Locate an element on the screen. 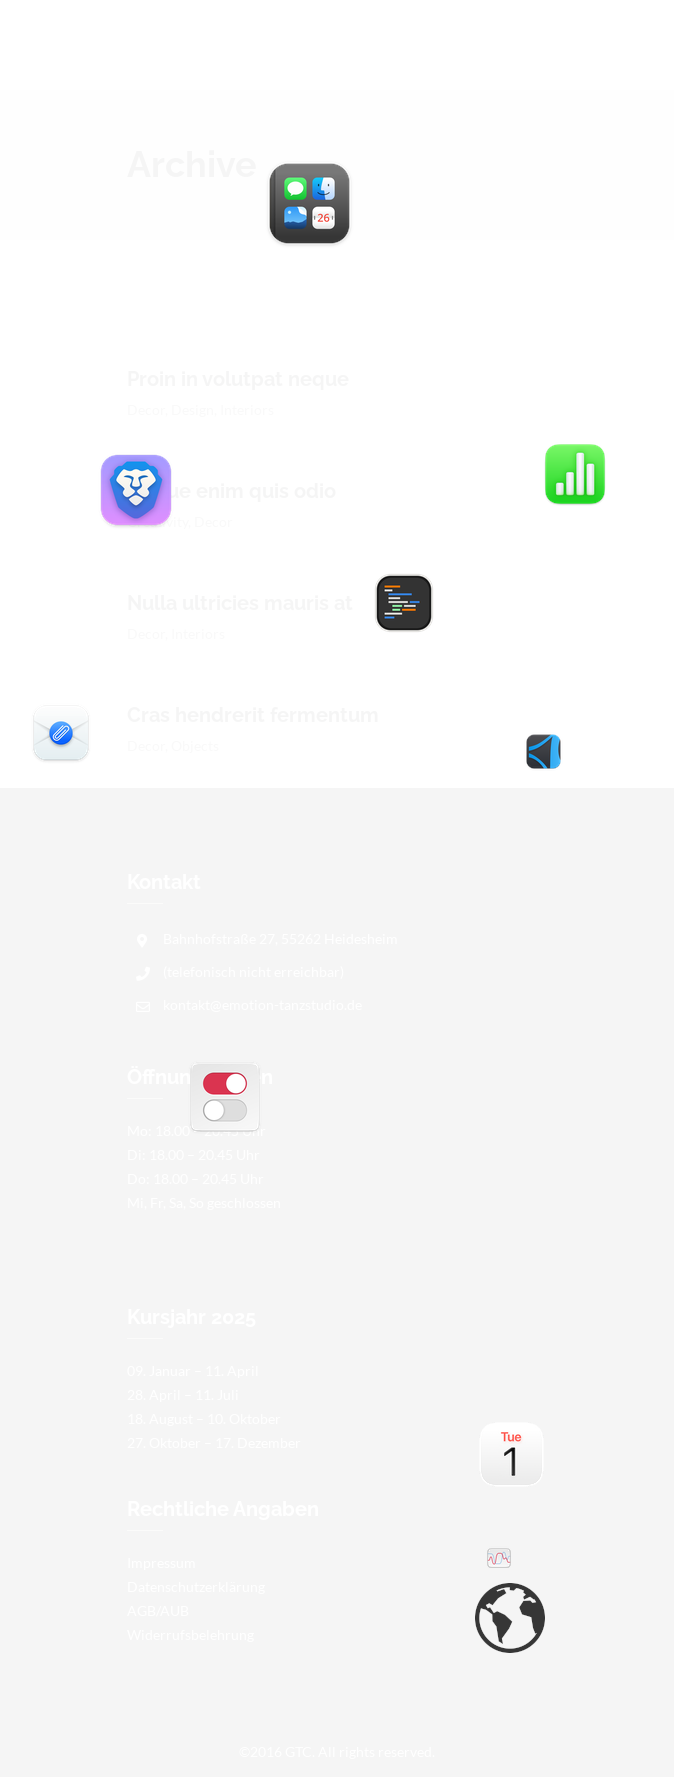 This screenshot has height=1777, width=674. open power statistics and battery usage details is located at coordinates (499, 1558).